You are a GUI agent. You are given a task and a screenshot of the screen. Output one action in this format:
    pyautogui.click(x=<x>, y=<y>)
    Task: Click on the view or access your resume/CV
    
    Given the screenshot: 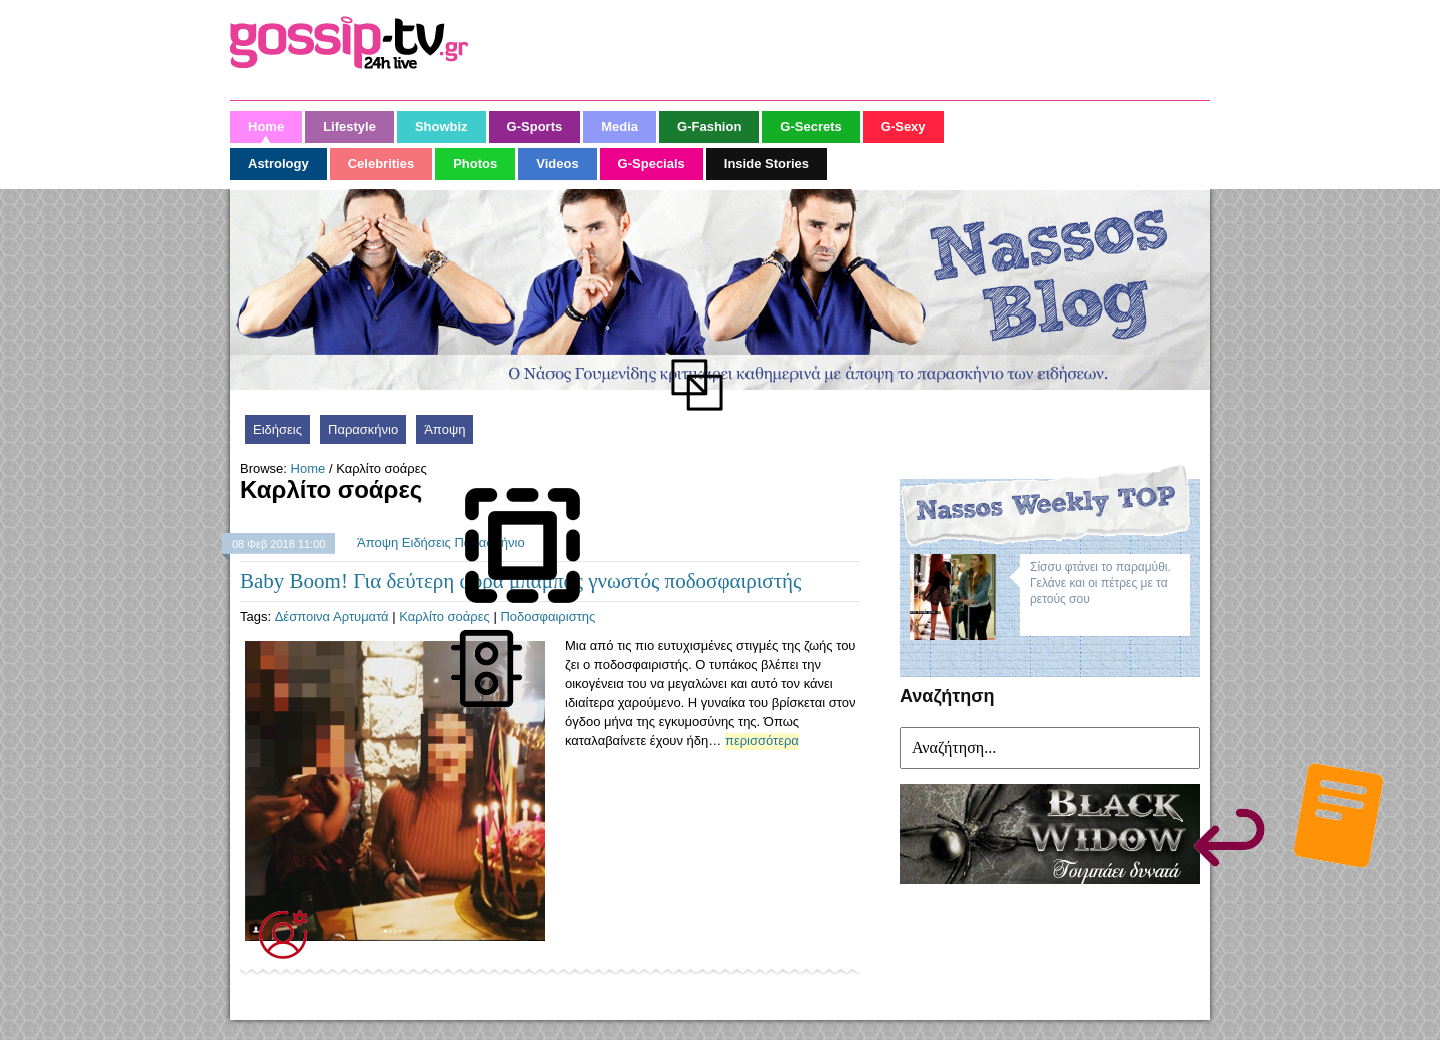 What is the action you would take?
    pyautogui.click(x=1338, y=815)
    